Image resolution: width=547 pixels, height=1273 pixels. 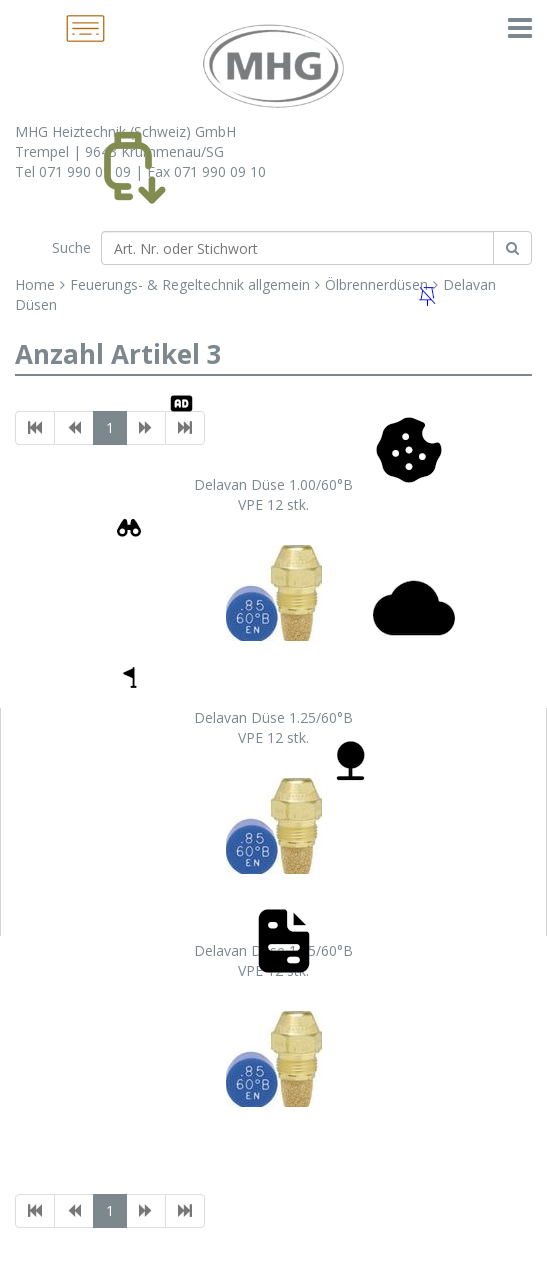 What do you see at coordinates (350, 760) in the screenshot?
I see `view nature or outdoor content` at bounding box center [350, 760].